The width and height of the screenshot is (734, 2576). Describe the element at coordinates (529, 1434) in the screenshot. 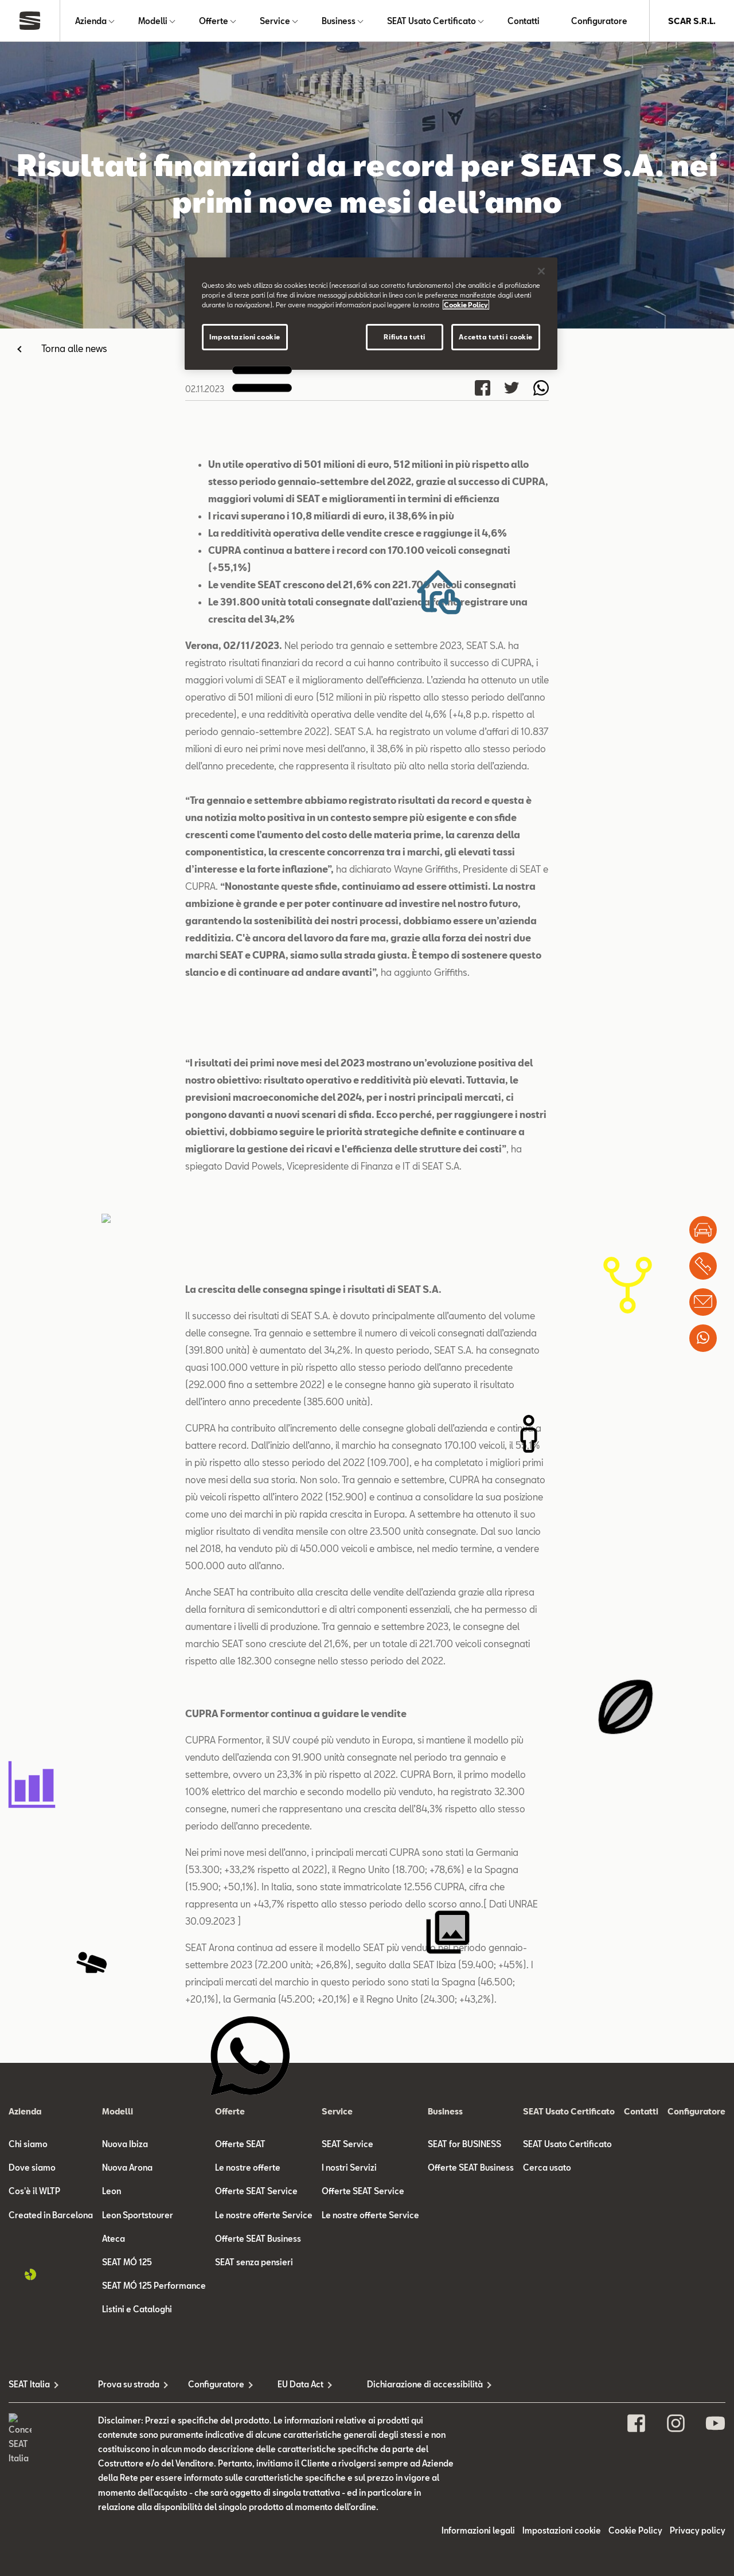

I see `view your profile` at that location.